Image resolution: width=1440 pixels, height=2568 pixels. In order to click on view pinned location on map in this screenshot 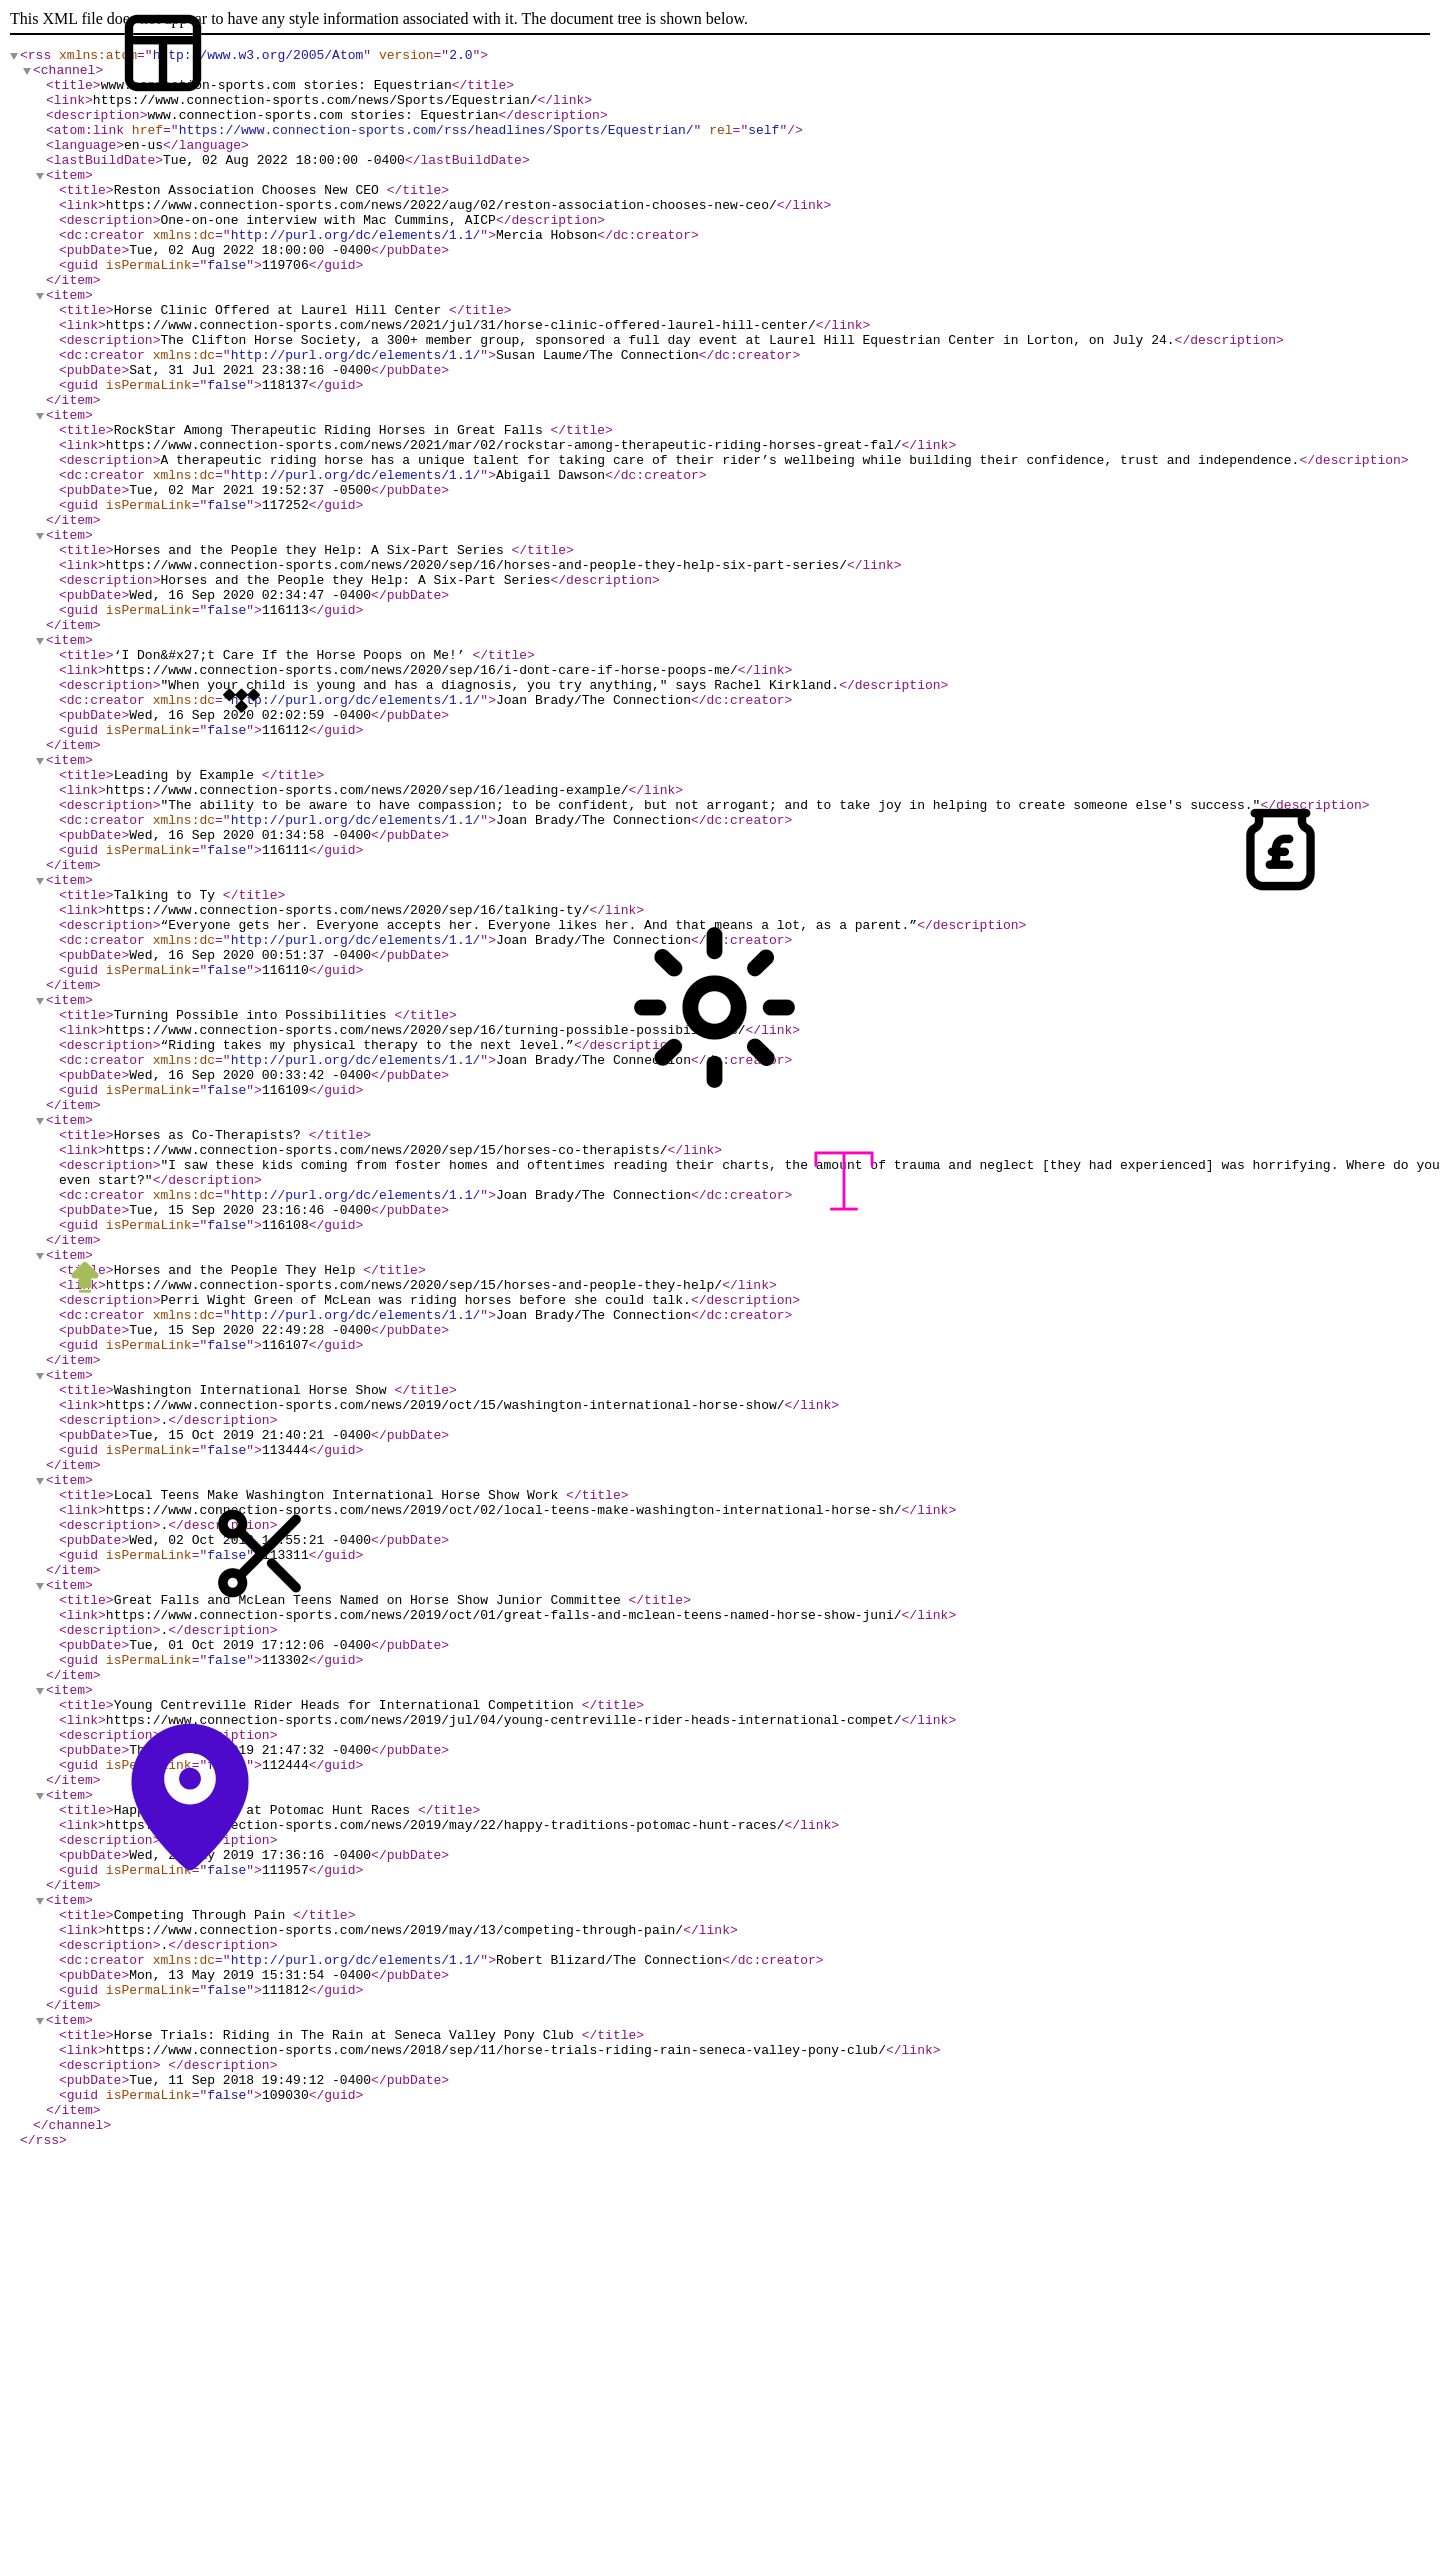, I will do `click(190, 1797)`.